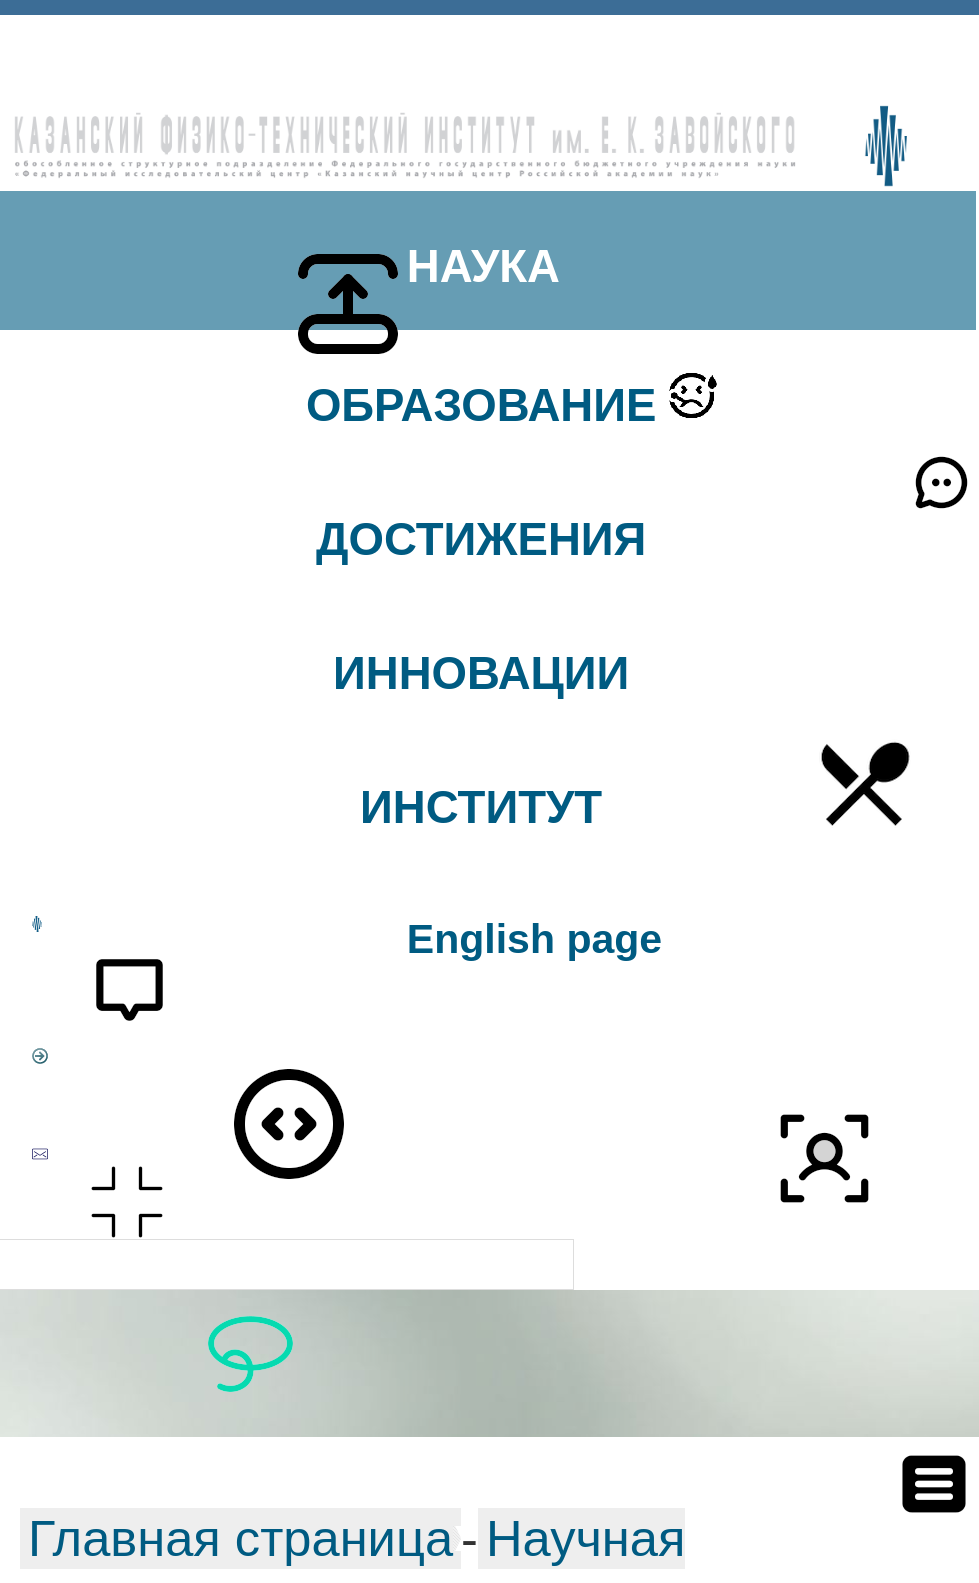  Describe the element at coordinates (129, 987) in the screenshot. I see `open chat or messaging` at that location.